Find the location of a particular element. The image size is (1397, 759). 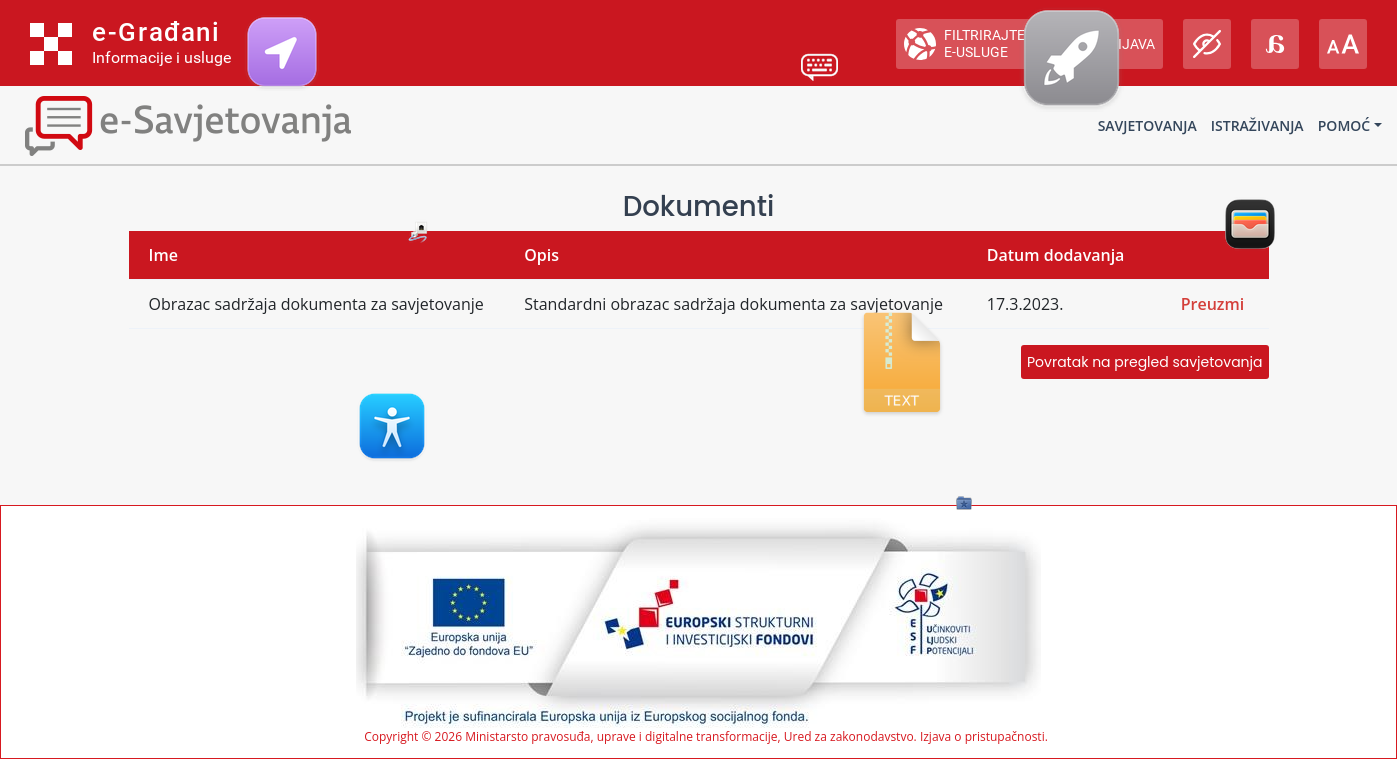

access your favorites folder in the media library is located at coordinates (964, 503).